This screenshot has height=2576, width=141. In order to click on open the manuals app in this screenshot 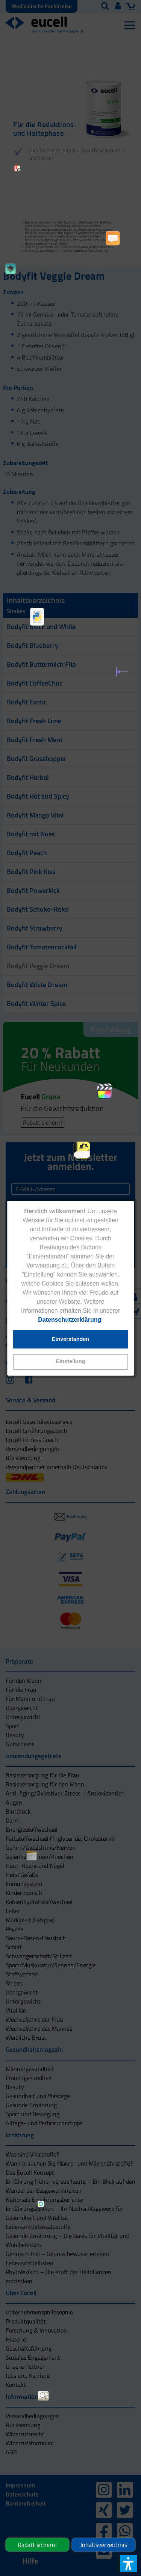, I will do `click(82, 1150)`.